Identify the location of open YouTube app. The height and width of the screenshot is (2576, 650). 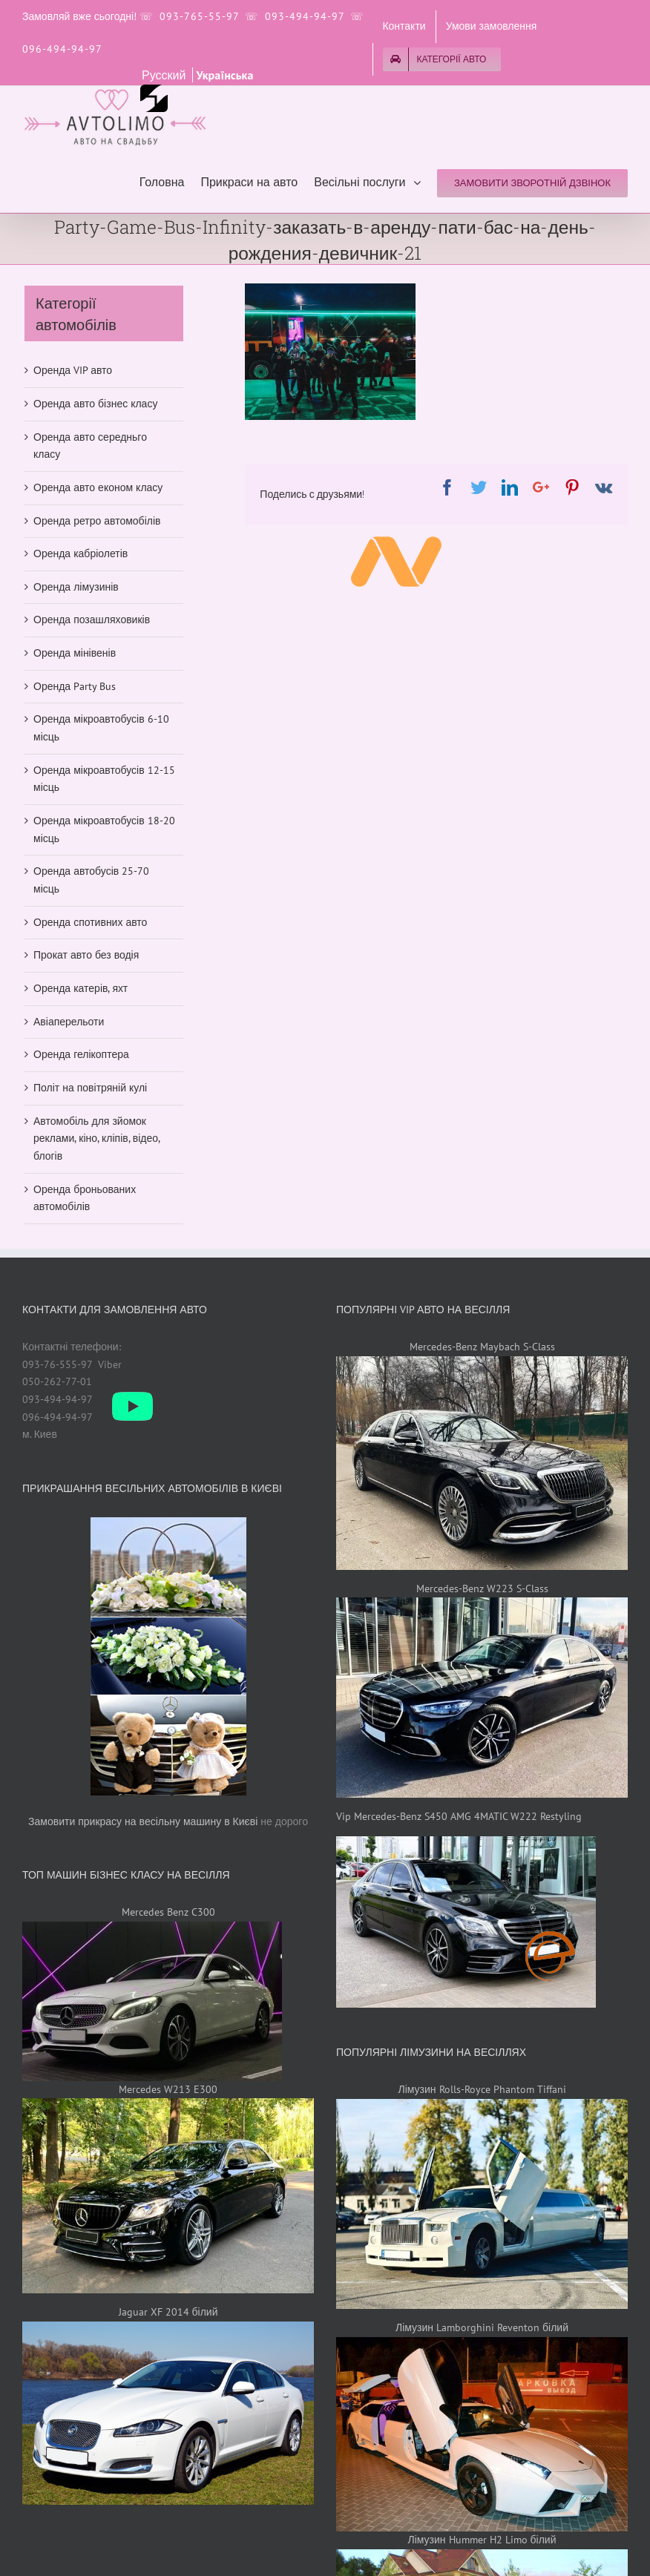
(132, 1406).